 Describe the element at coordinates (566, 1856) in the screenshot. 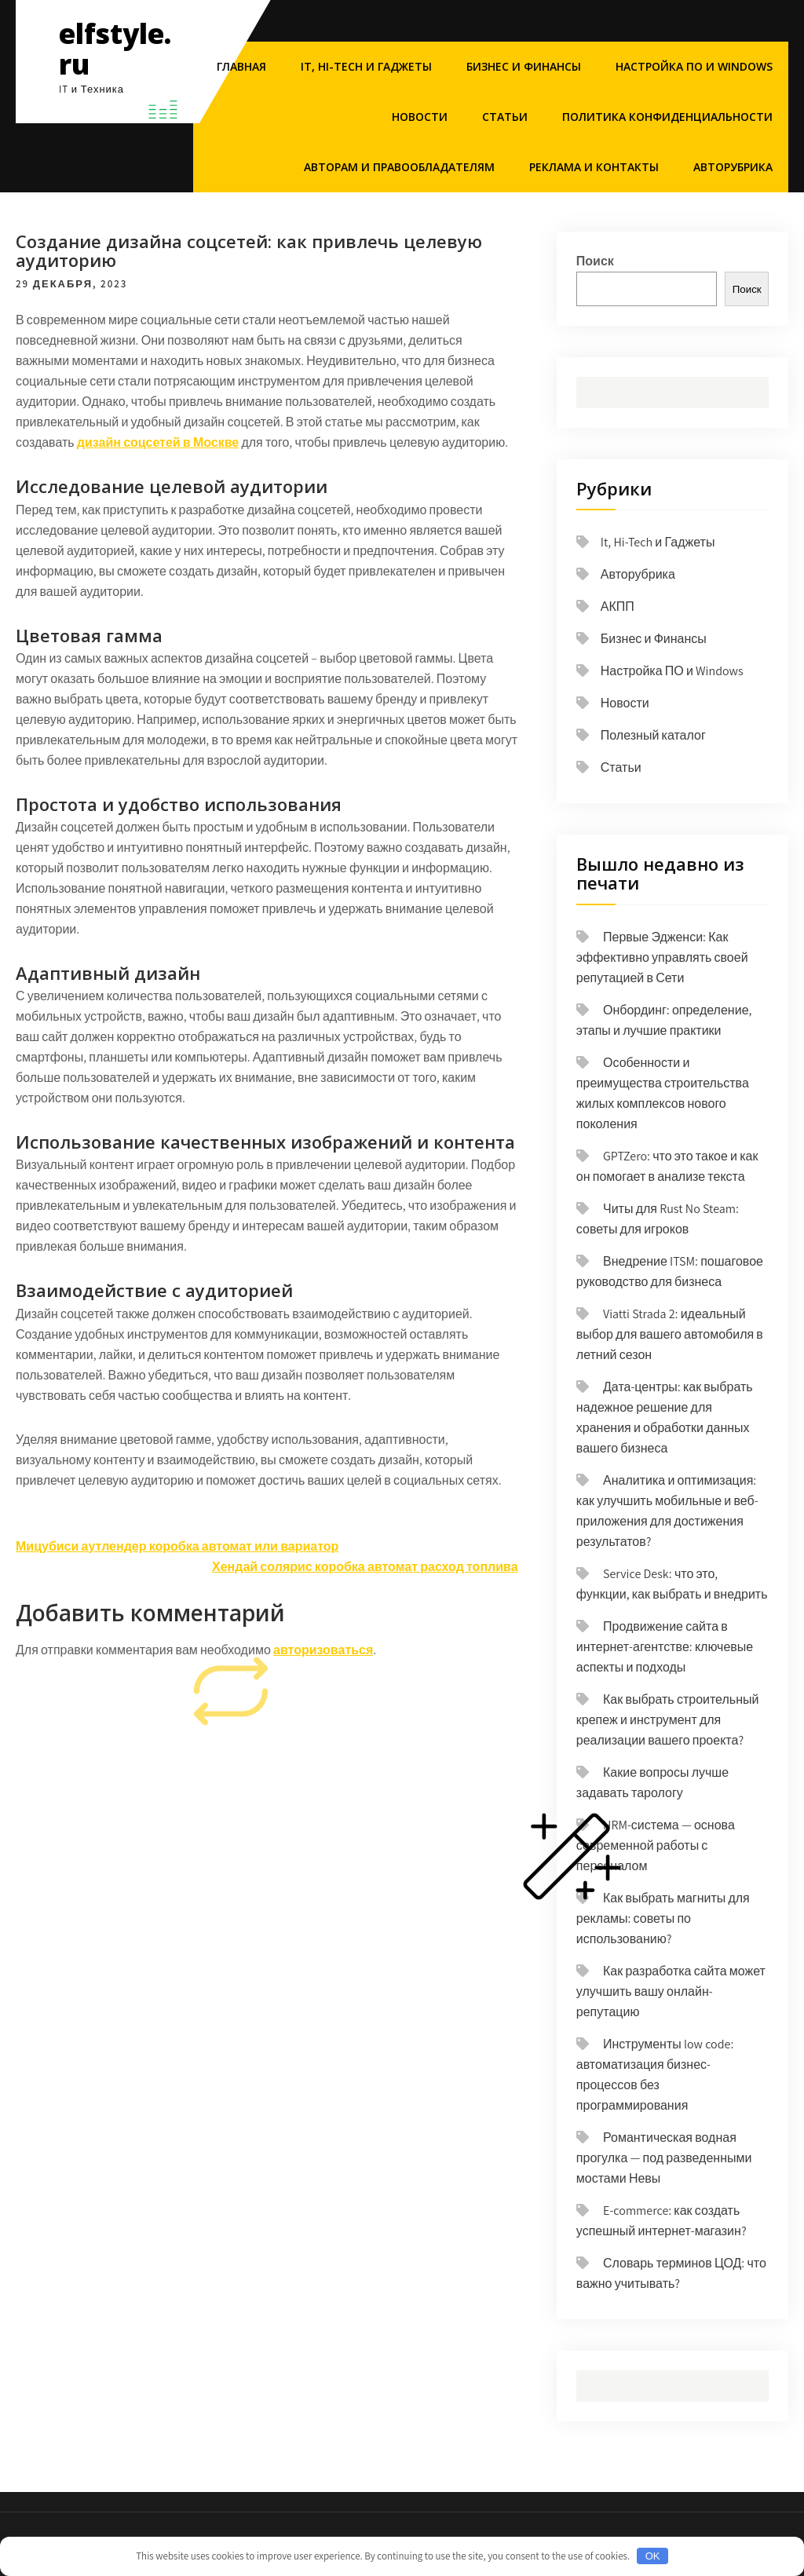

I see `apply auto-enhance or magic editing to content` at that location.